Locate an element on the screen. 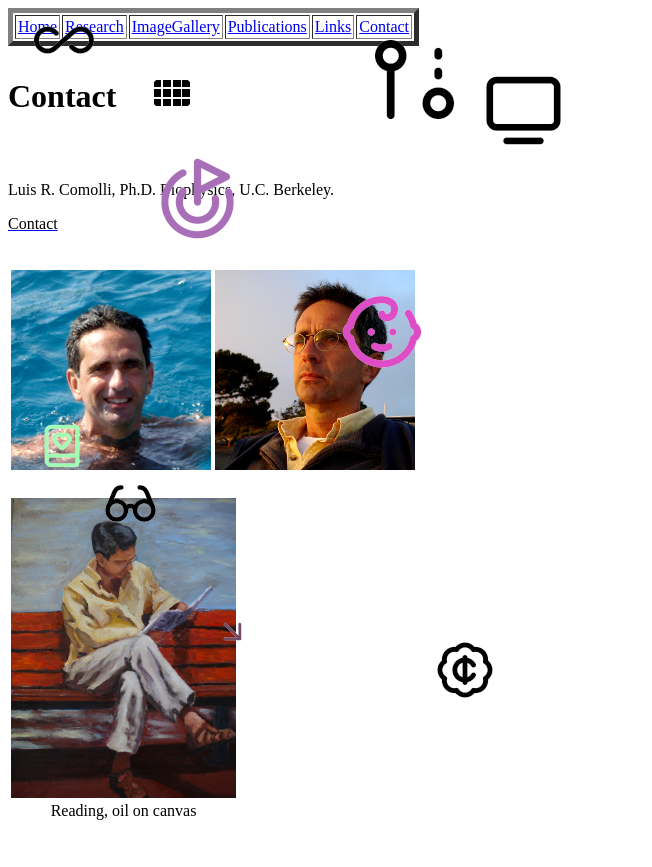 The height and width of the screenshot is (867, 652). indicates unlimited or infinite capacity is located at coordinates (64, 40).